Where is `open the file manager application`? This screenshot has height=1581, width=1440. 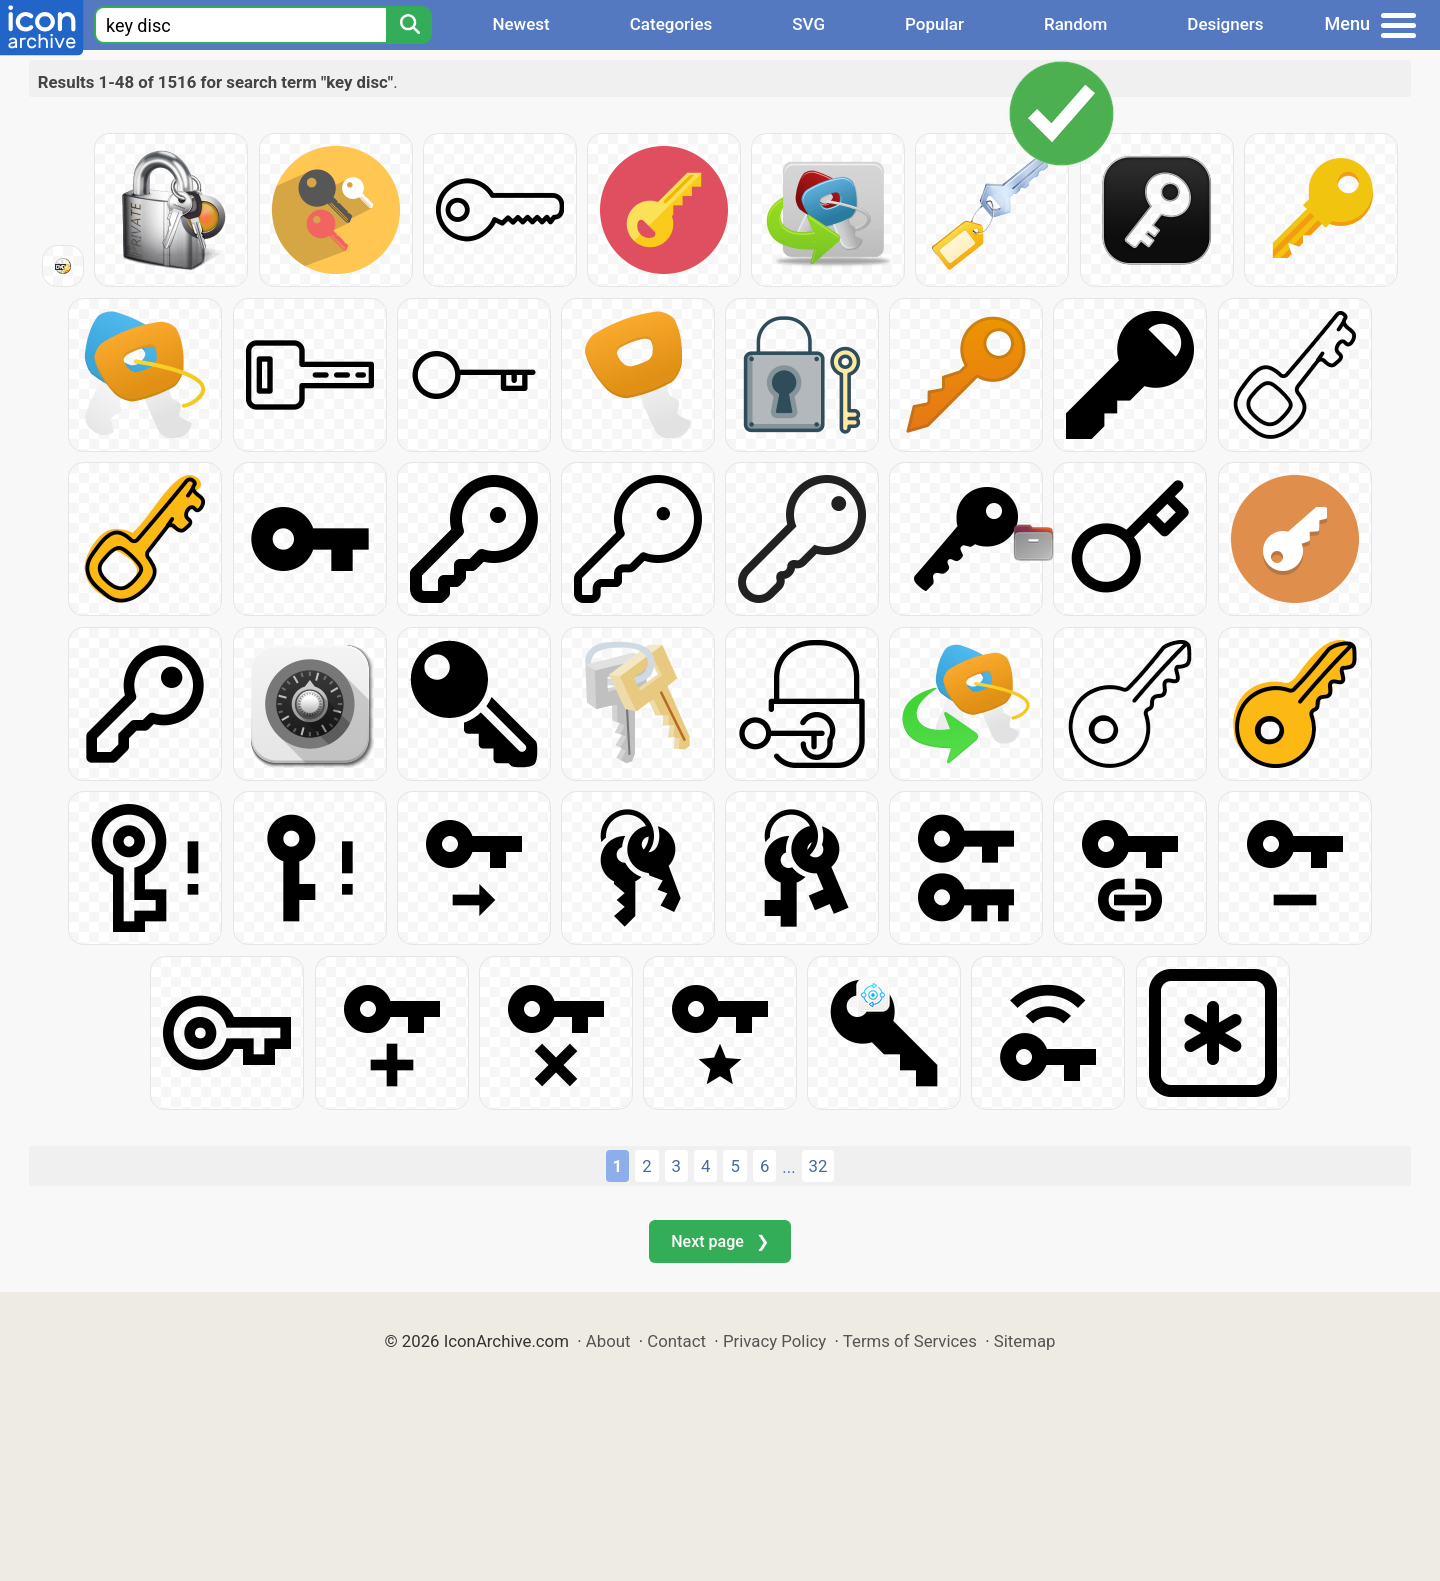
open the file manager application is located at coordinates (1033, 542).